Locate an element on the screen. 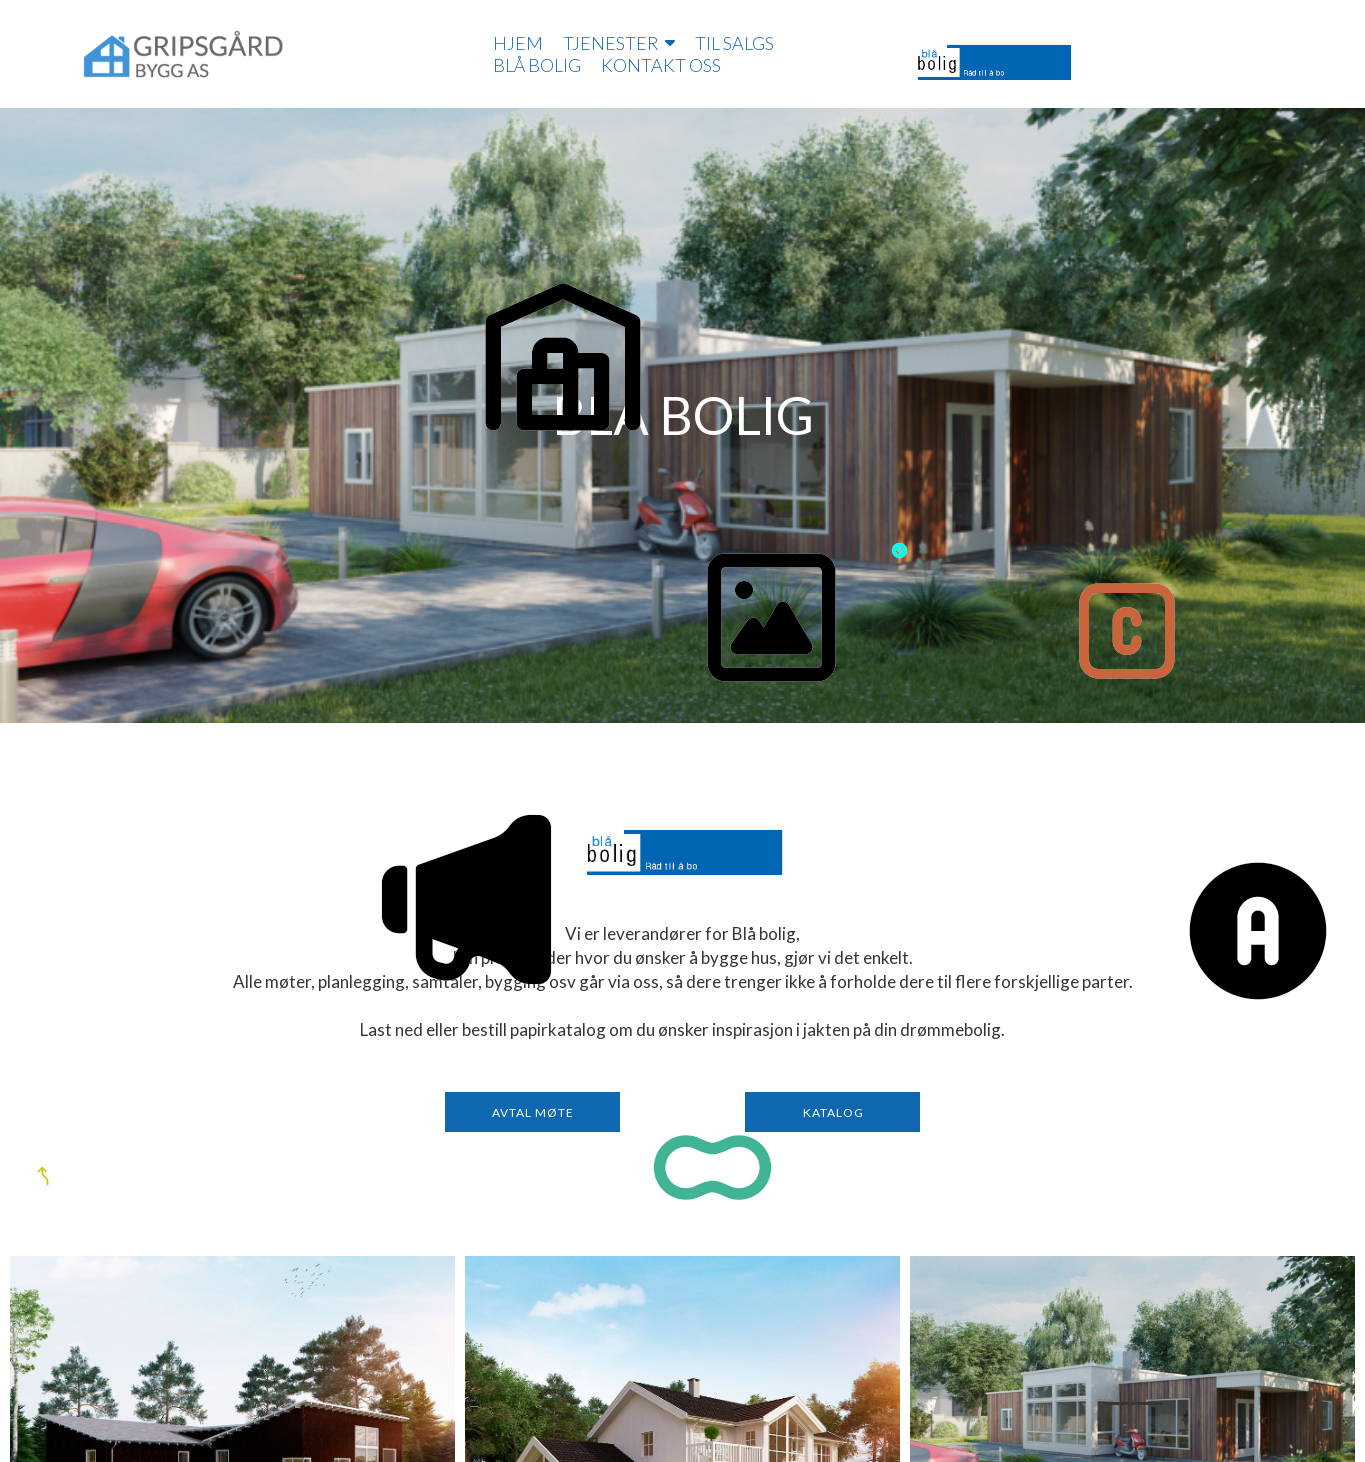 Image resolution: width=1365 pixels, height=1462 pixels. indicates successful completion of an action is located at coordinates (899, 550).